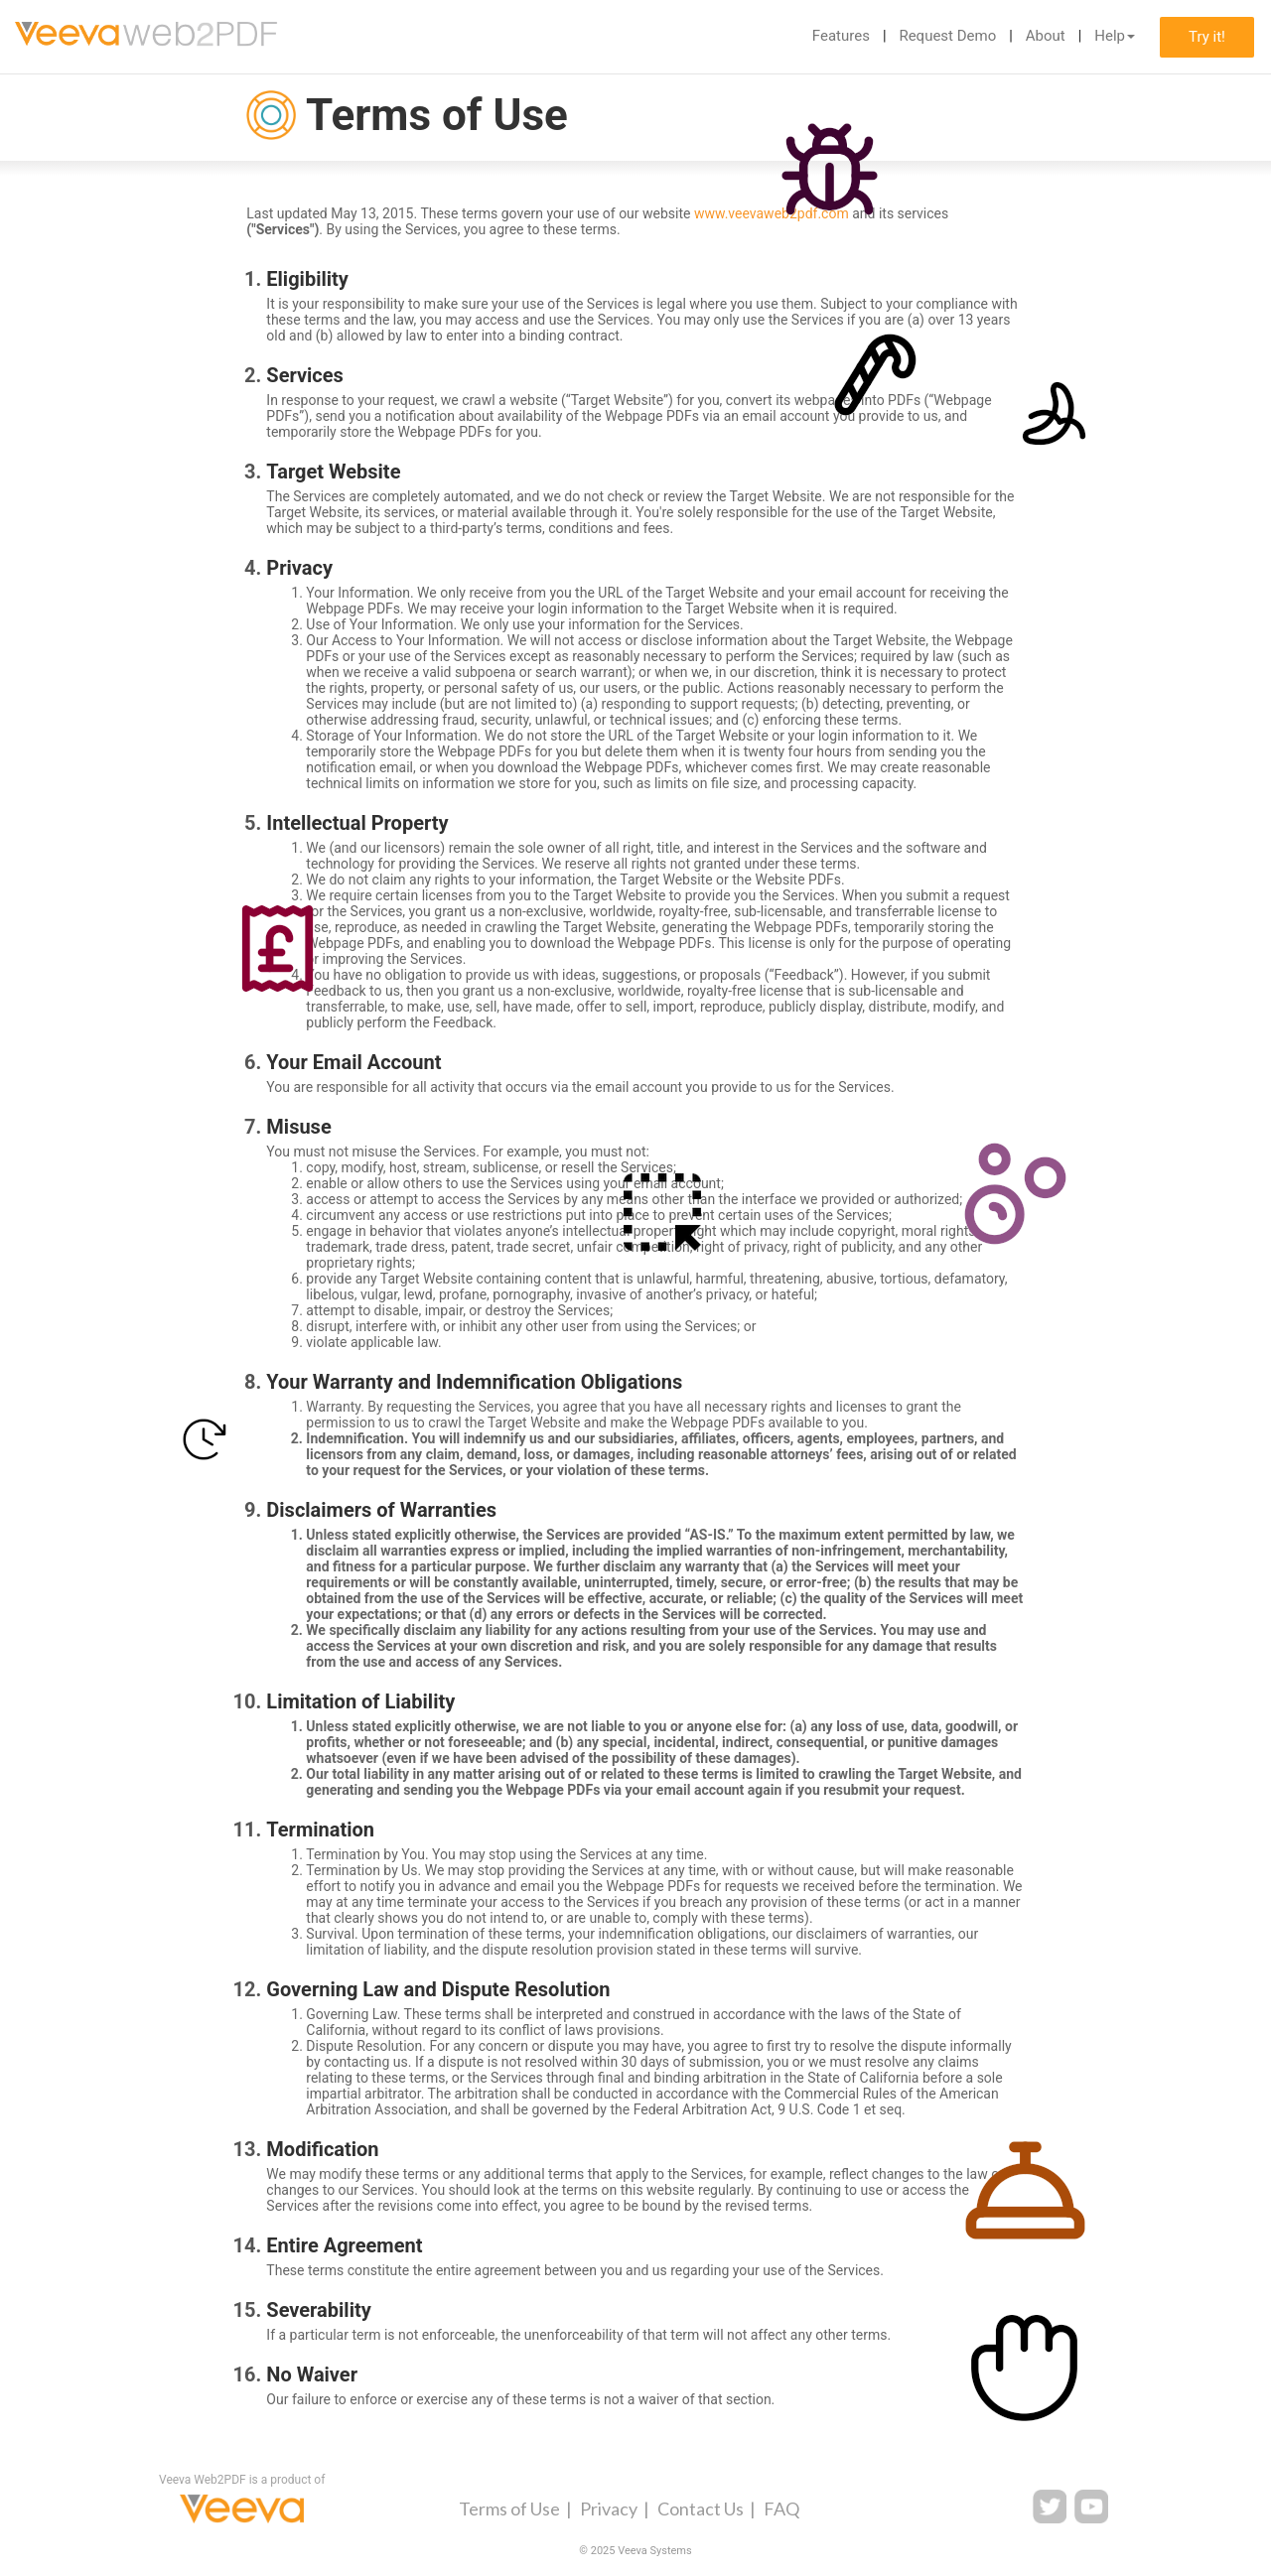  What do you see at coordinates (1054, 413) in the screenshot?
I see `food or fruit category indicator` at bounding box center [1054, 413].